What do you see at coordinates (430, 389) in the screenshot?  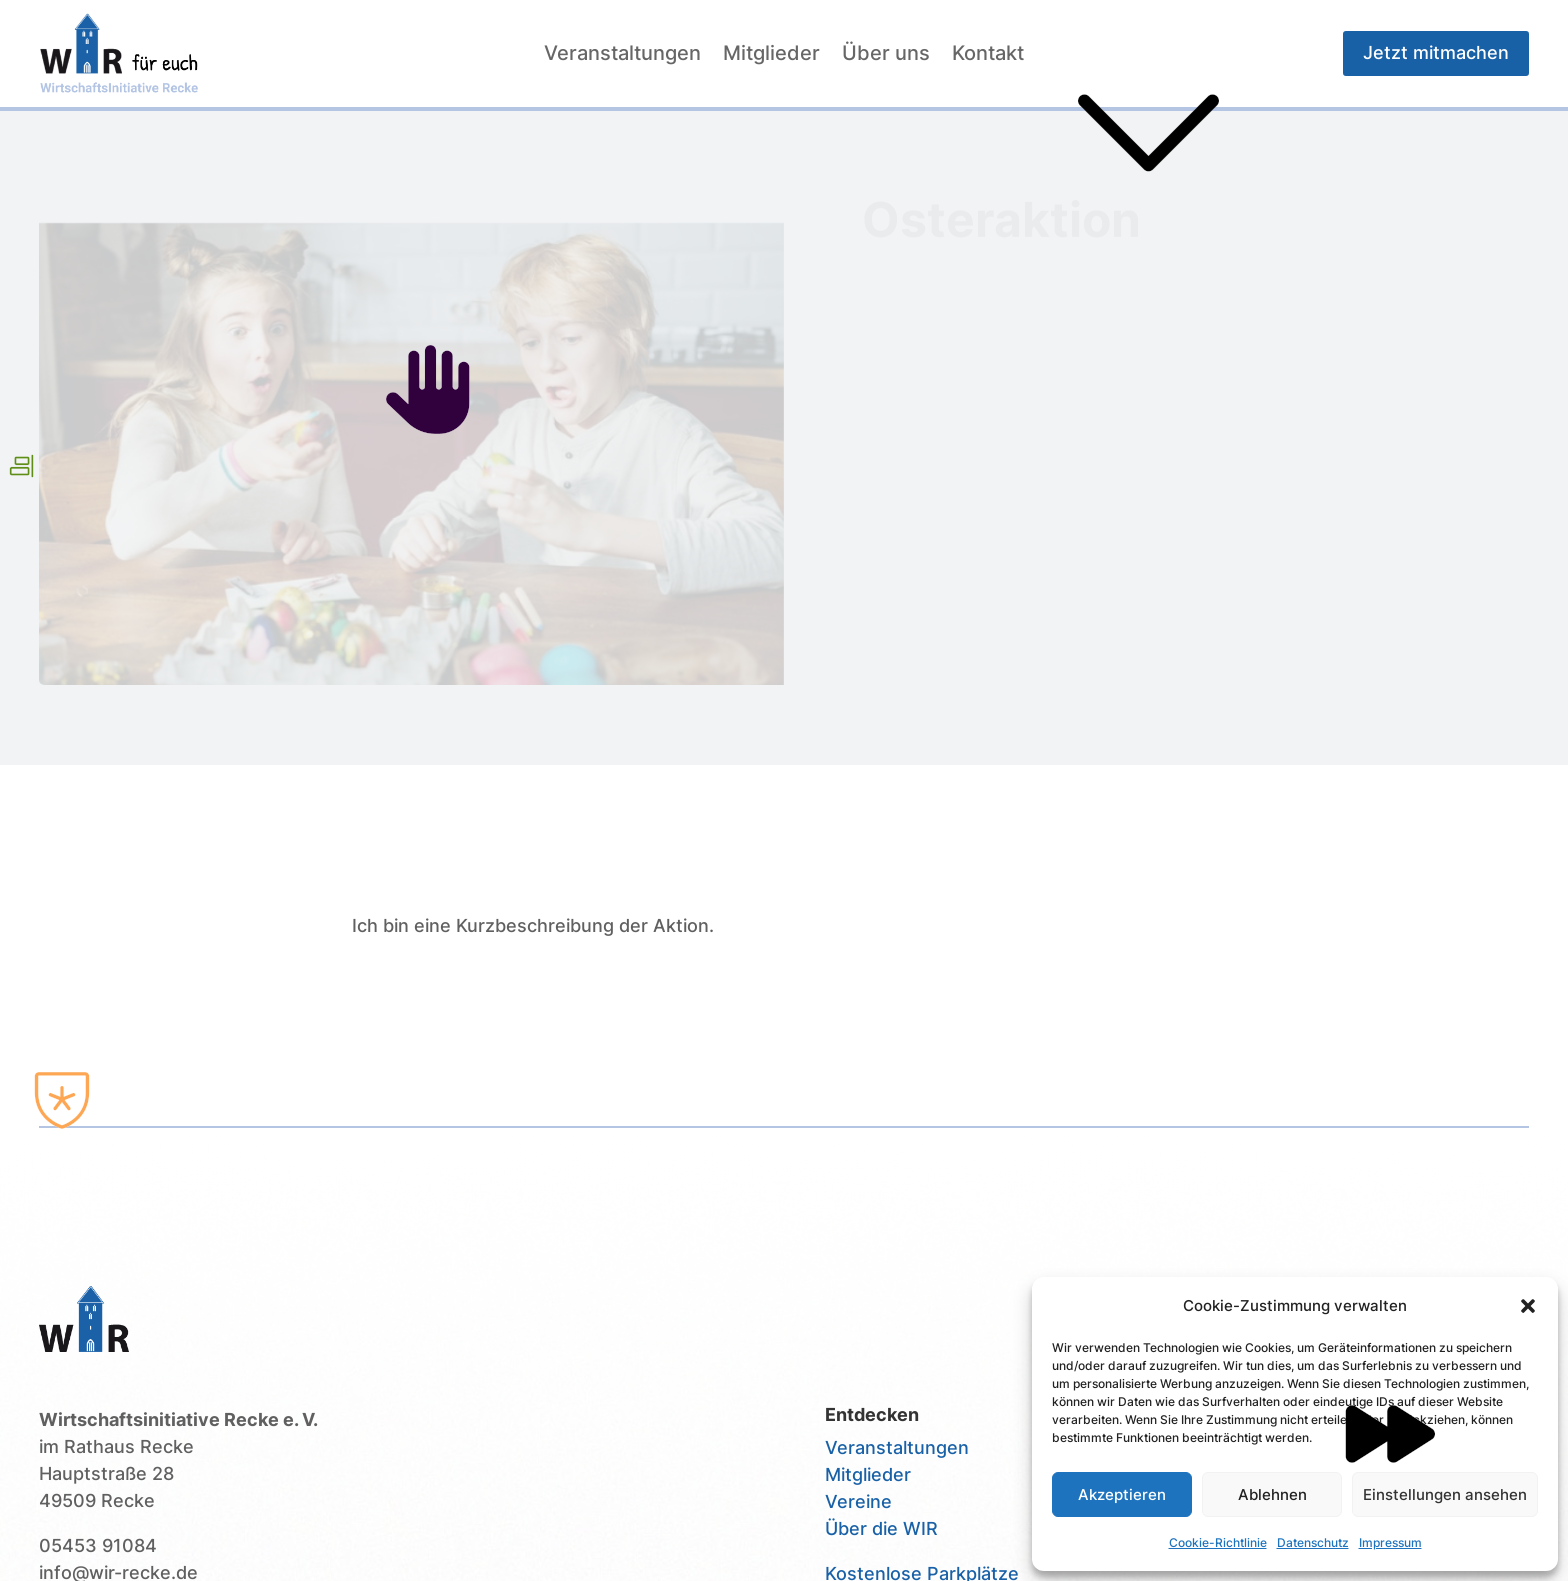 I see `stop or pause an action` at bounding box center [430, 389].